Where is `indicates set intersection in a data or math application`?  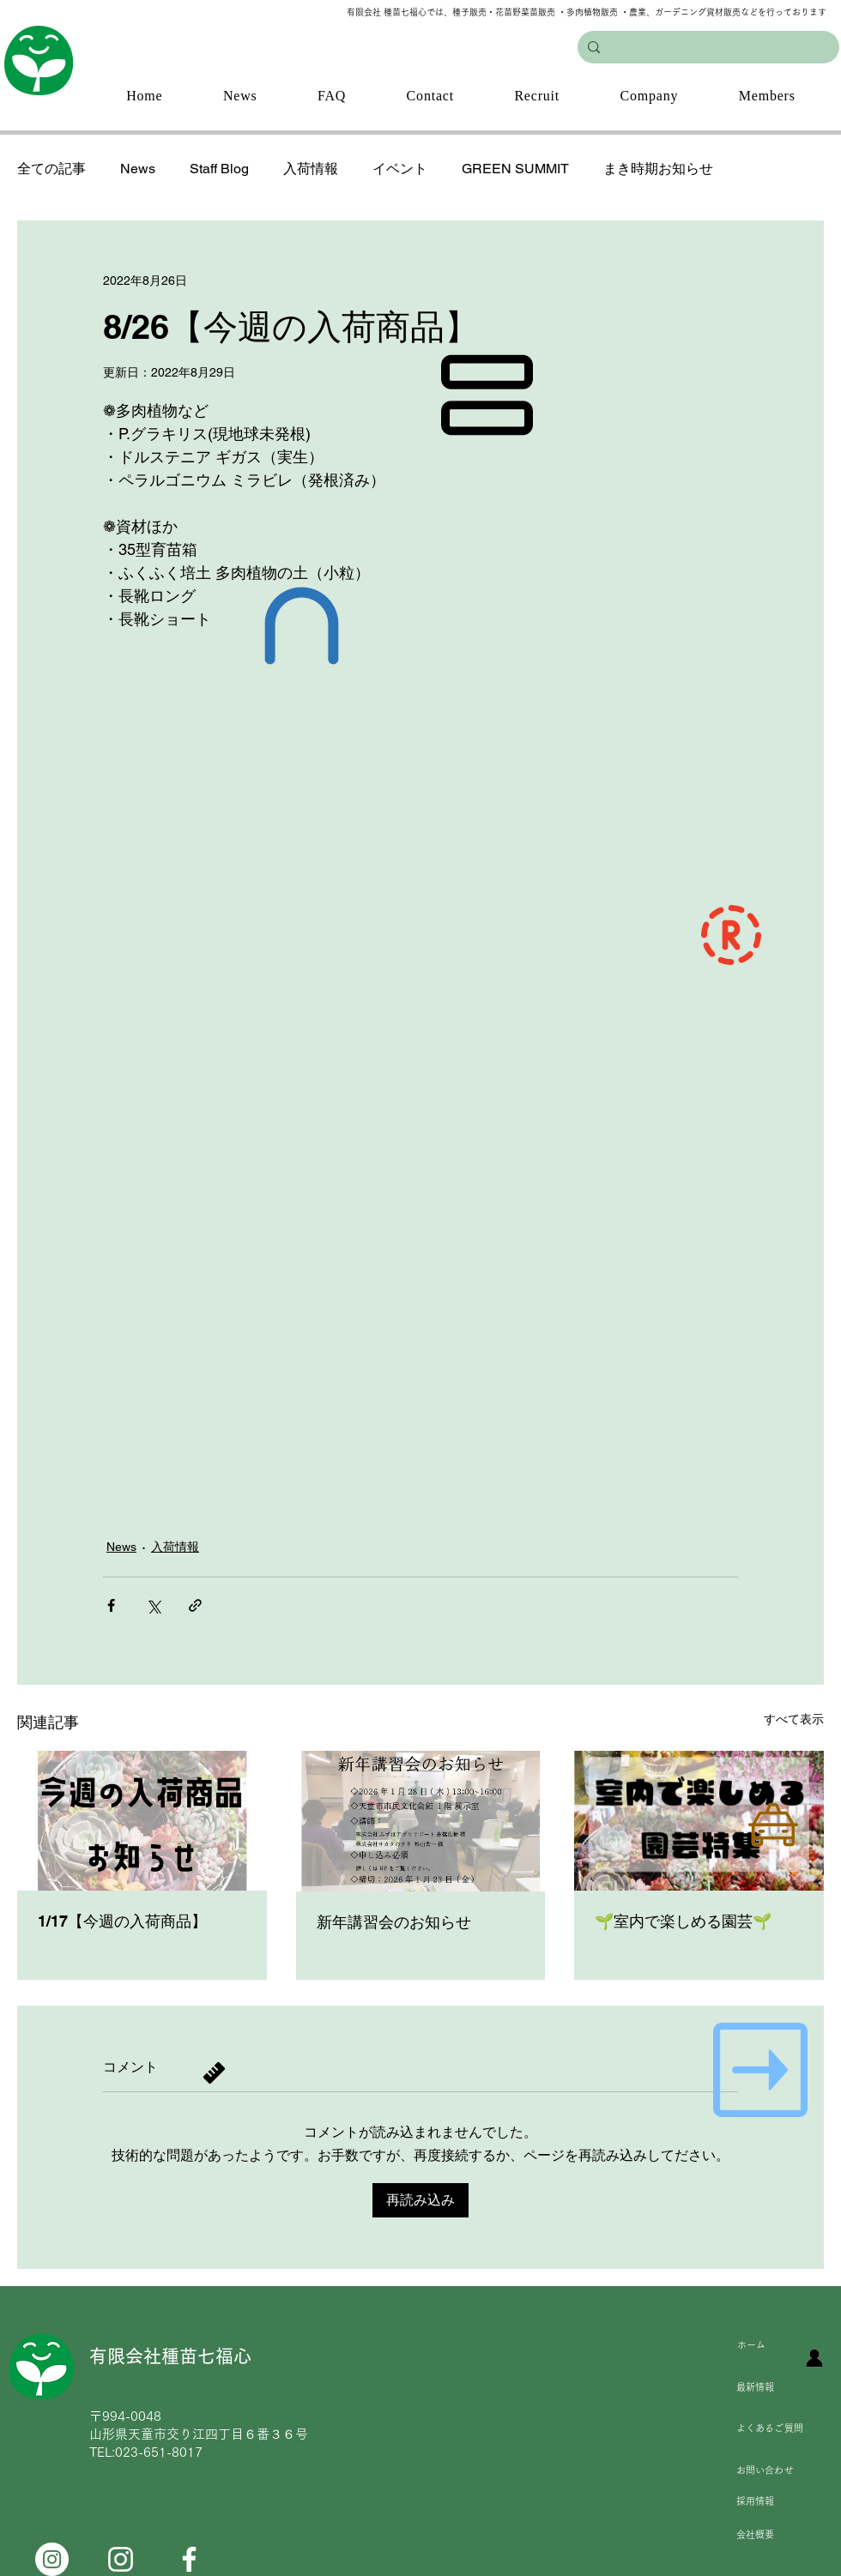
indicates set intersection in a data or math application is located at coordinates (301, 627).